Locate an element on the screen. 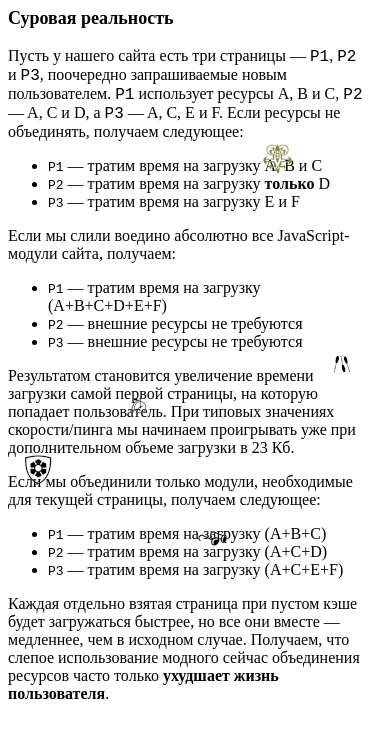  vintage or classic cycling mode is located at coordinates (138, 405).